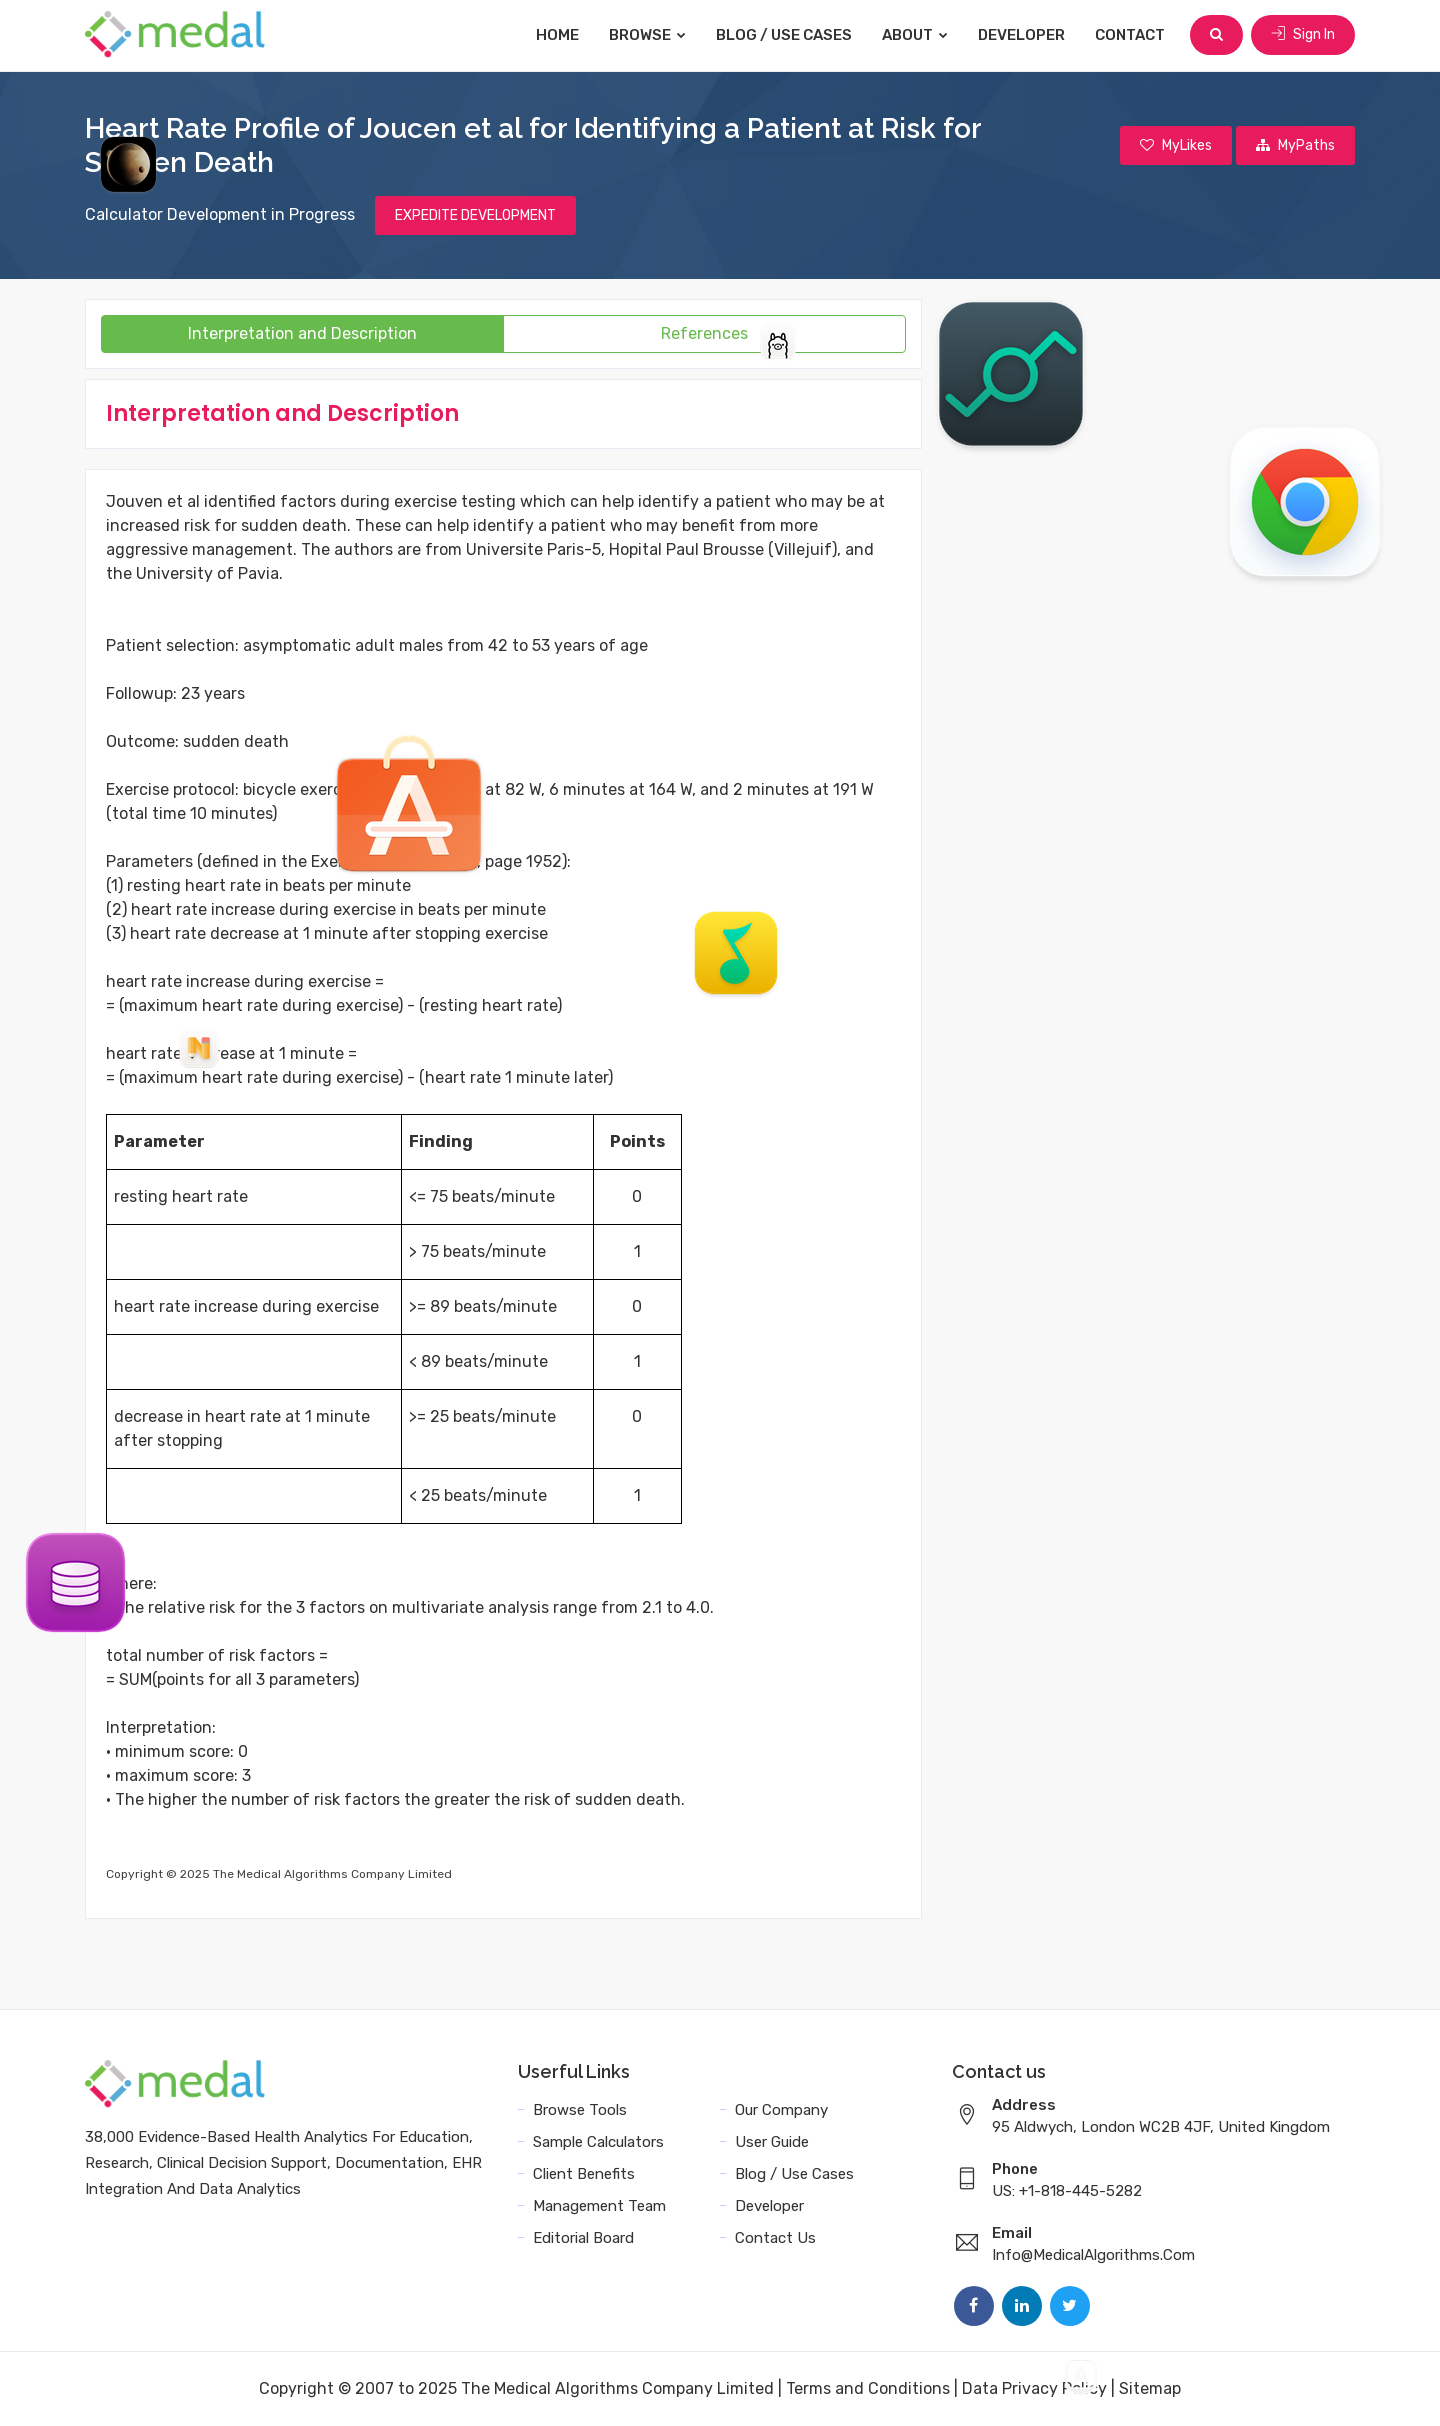 The height and width of the screenshot is (2426, 1440). I want to click on open google chrome browser, so click(1305, 502).